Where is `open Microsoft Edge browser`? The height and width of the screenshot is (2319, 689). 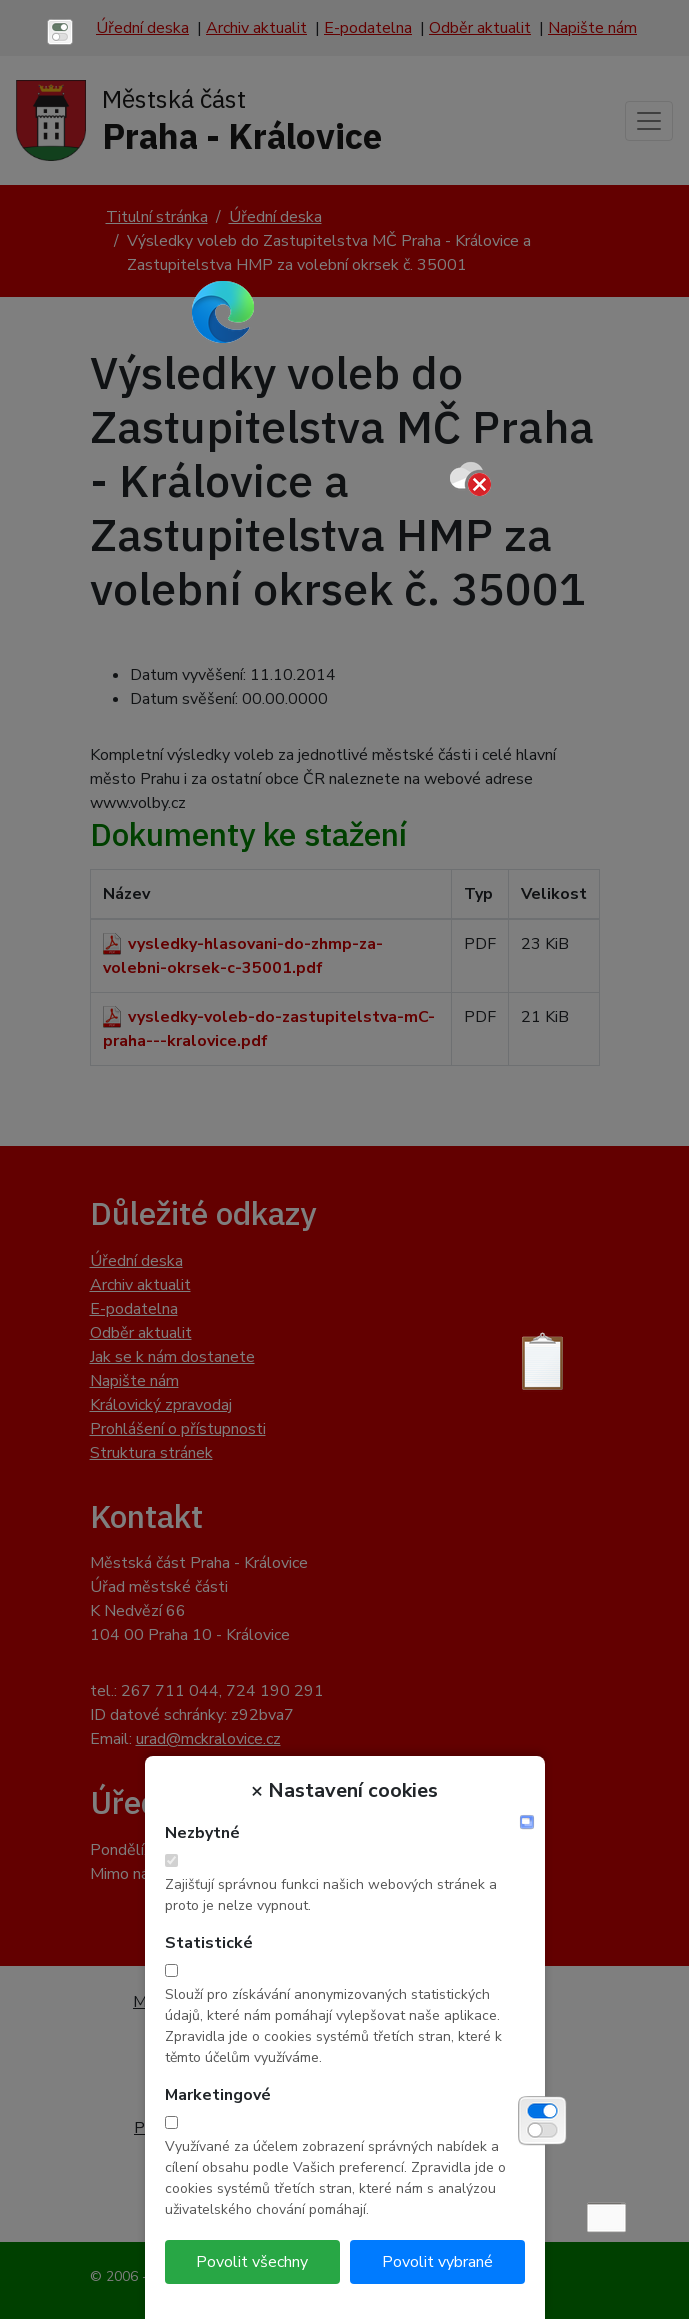
open Microsoft Edge browser is located at coordinates (223, 312).